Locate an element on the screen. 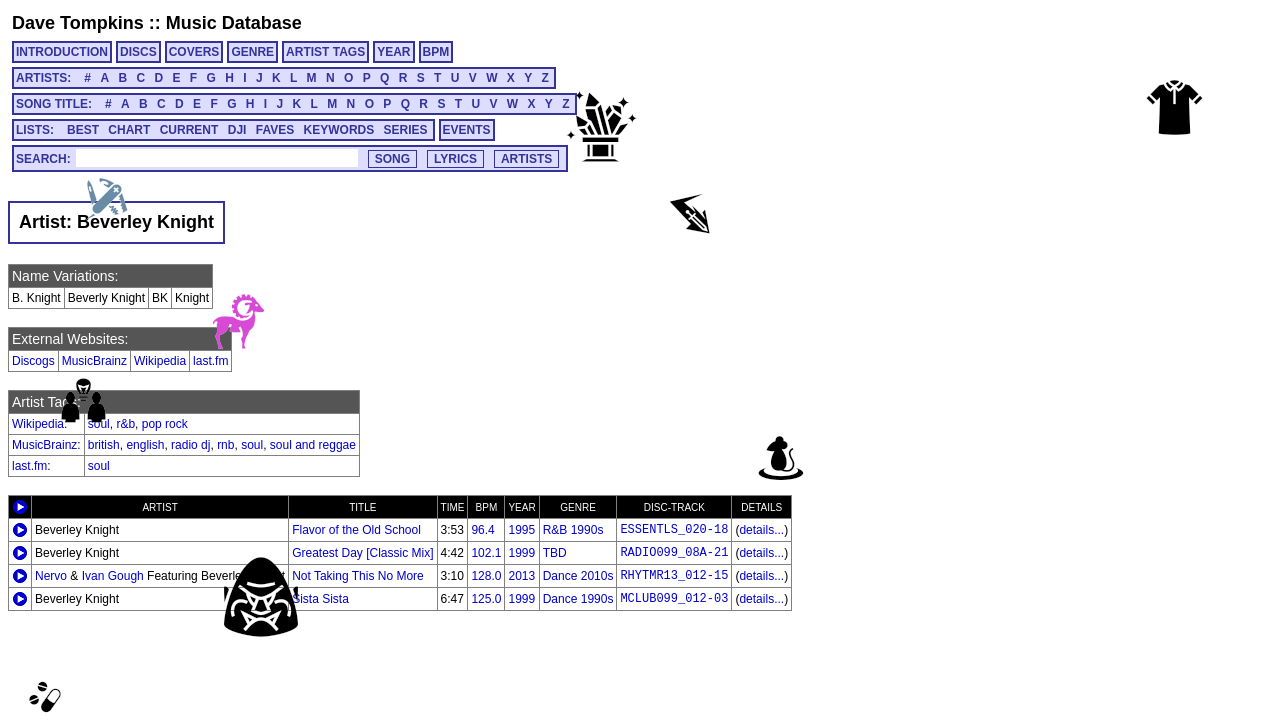  browse clothing or apparel category is located at coordinates (1174, 107).